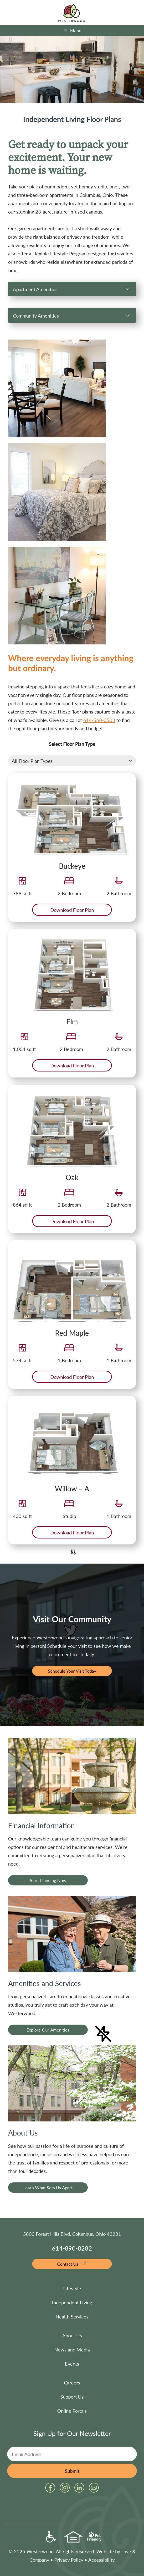  What do you see at coordinates (71, 1630) in the screenshot?
I see `share to twitter` at bounding box center [71, 1630].